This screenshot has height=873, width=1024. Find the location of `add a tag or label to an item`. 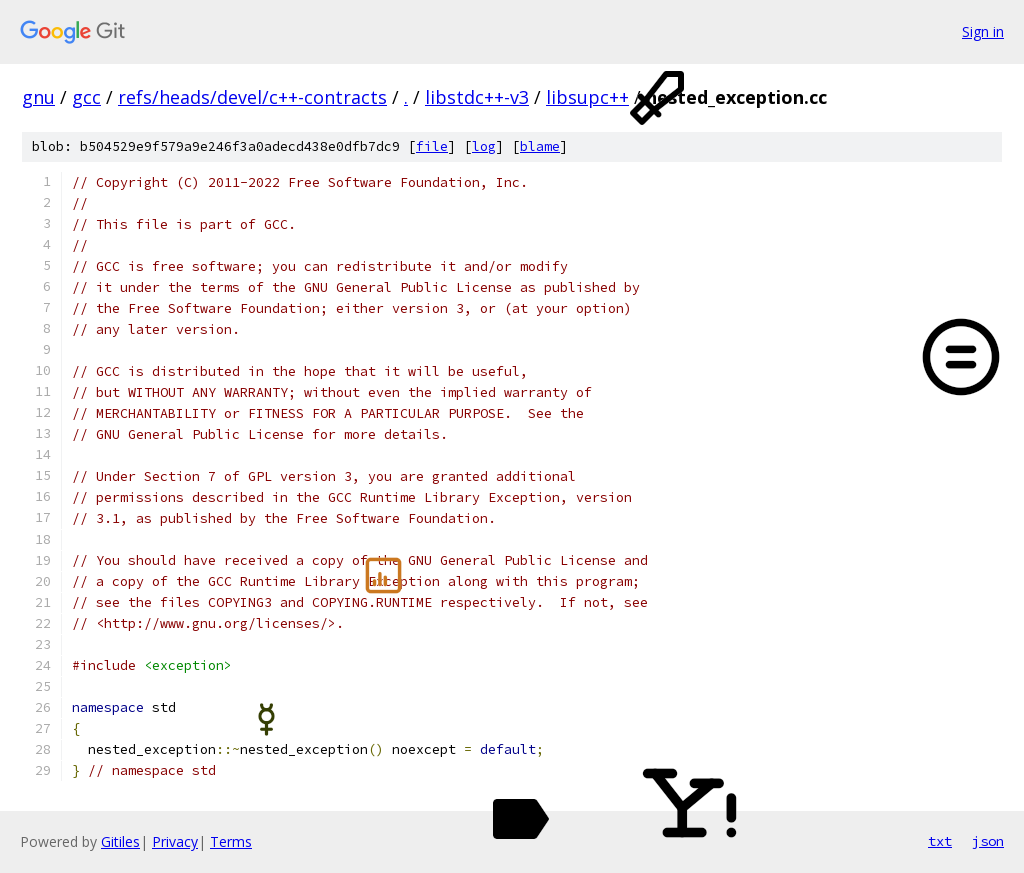

add a tag or label to an item is located at coordinates (519, 819).